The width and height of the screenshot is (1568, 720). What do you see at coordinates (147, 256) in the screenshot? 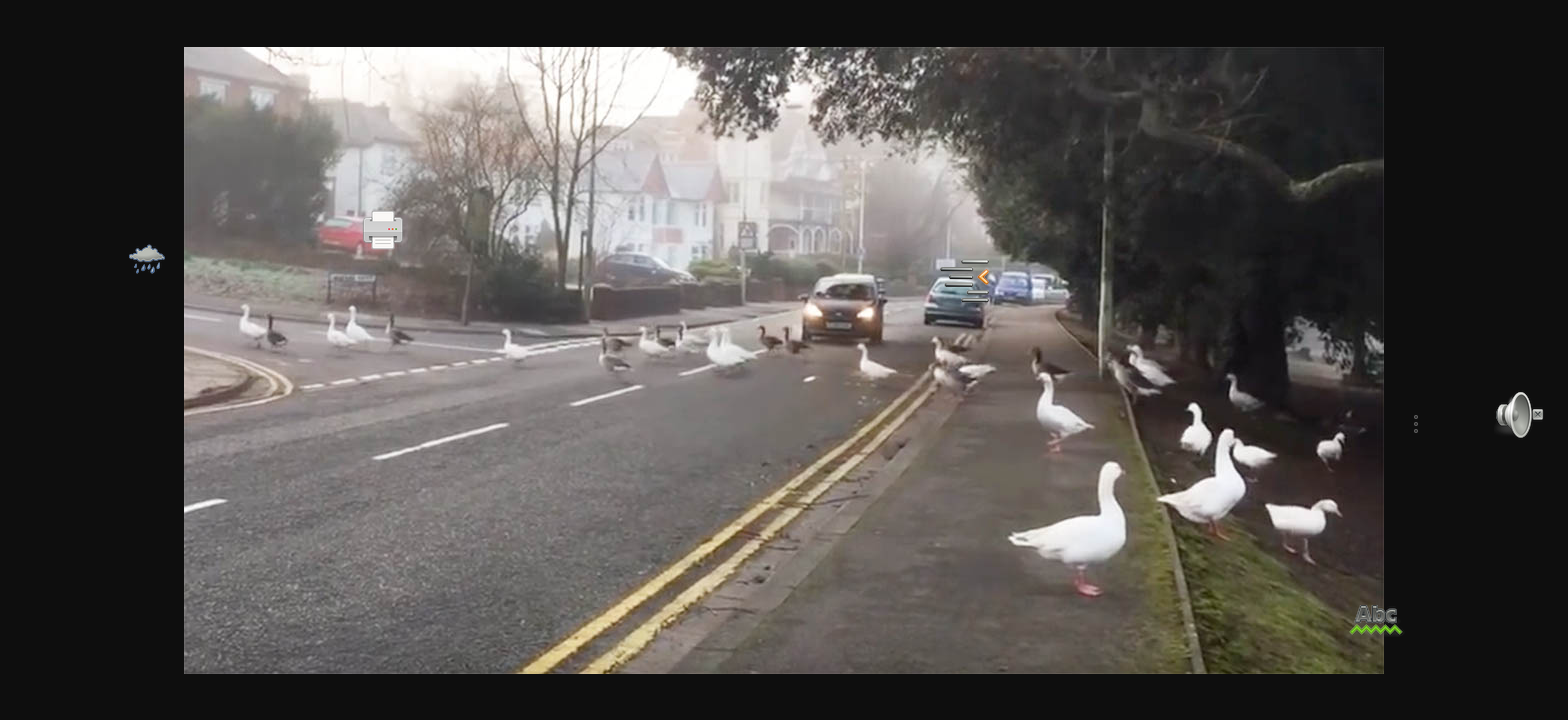
I see `indicates scattered showers in current weather conditions` at bounding box center [147, 256].